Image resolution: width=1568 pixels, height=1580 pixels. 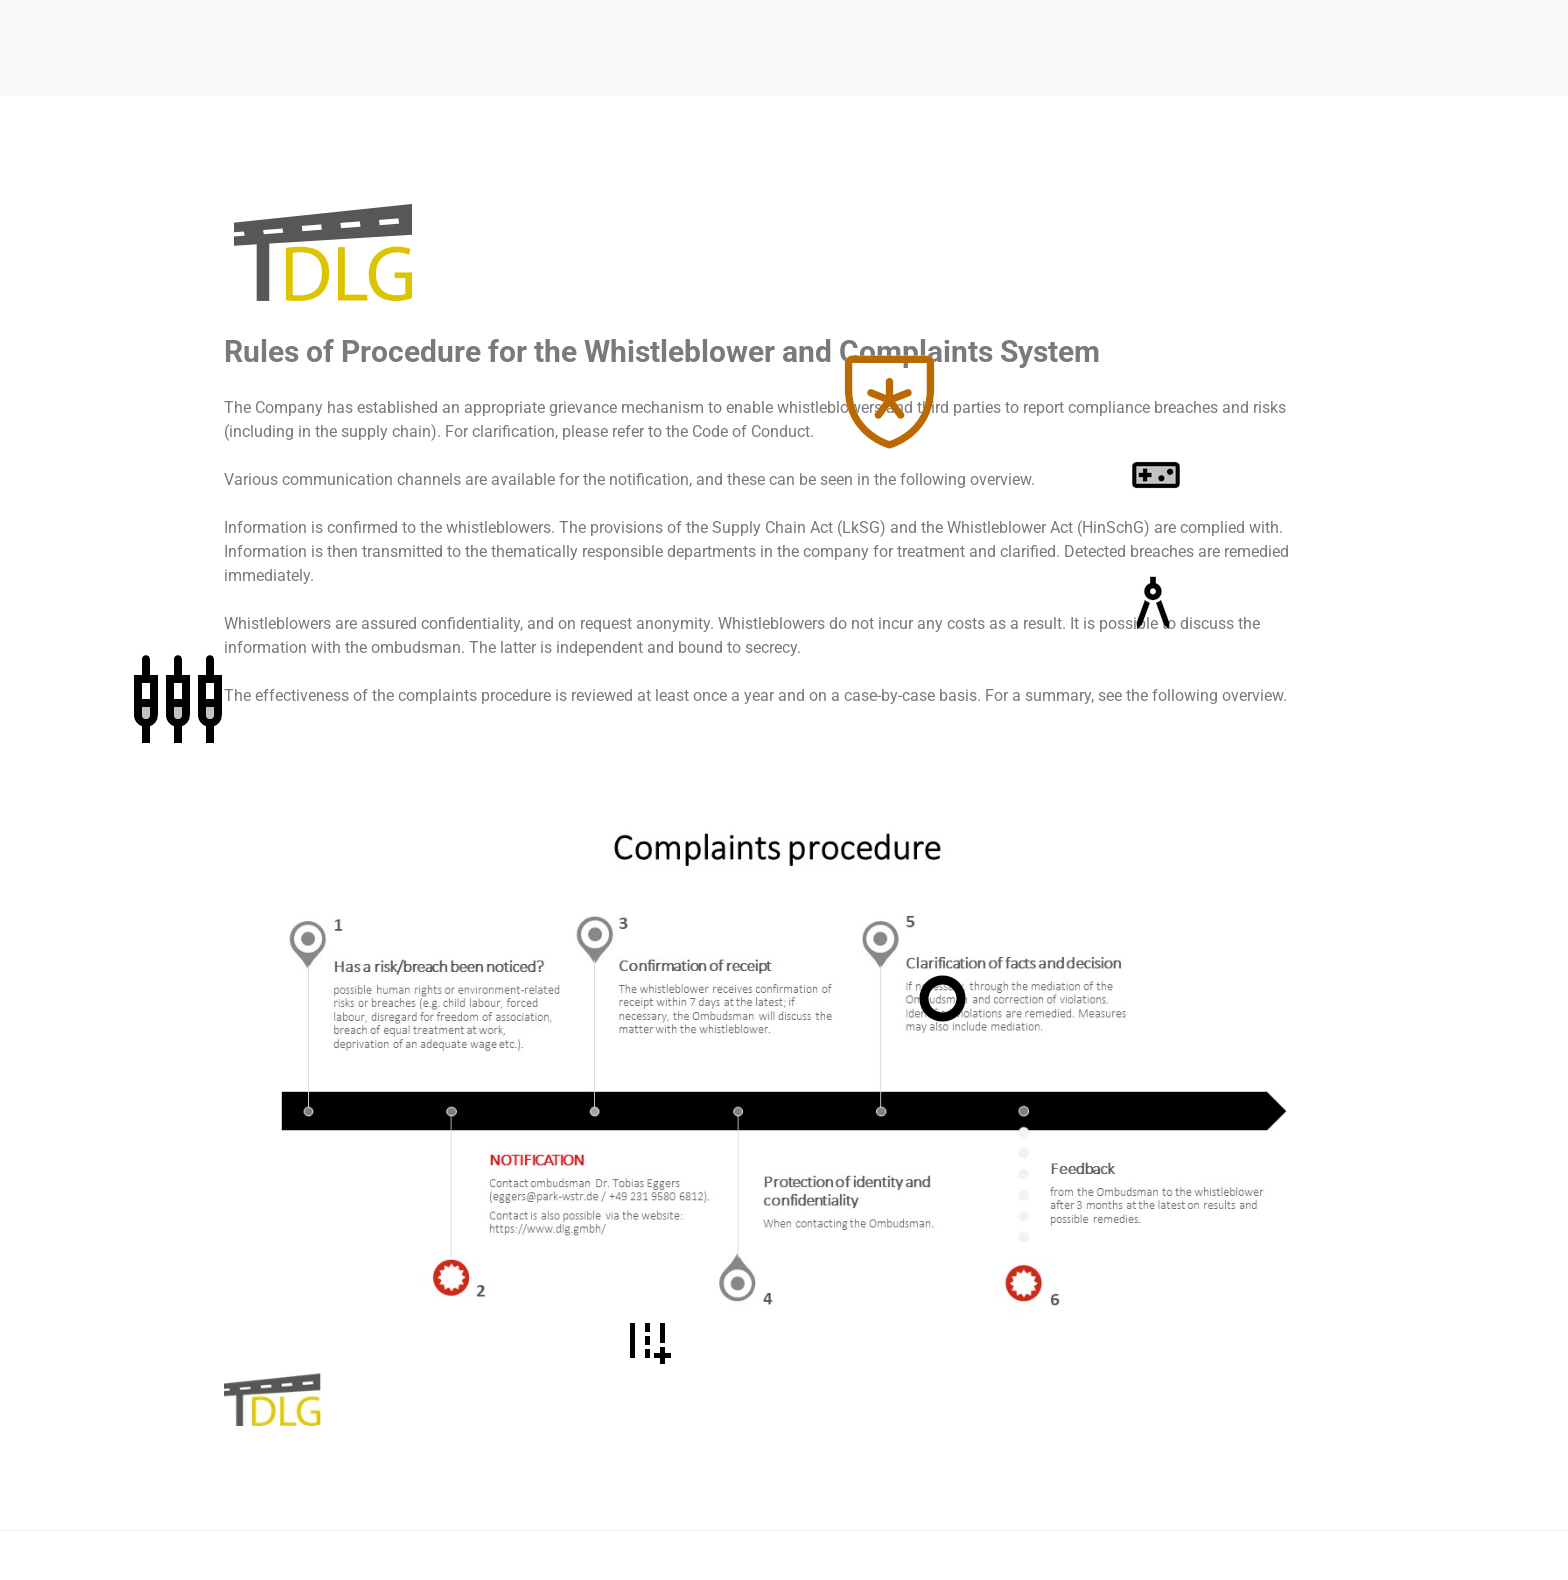 What do you see at coordinates (647, 1340) in the screenshot?
I see `add a new road to the map` at bounding box center [647, 1340].